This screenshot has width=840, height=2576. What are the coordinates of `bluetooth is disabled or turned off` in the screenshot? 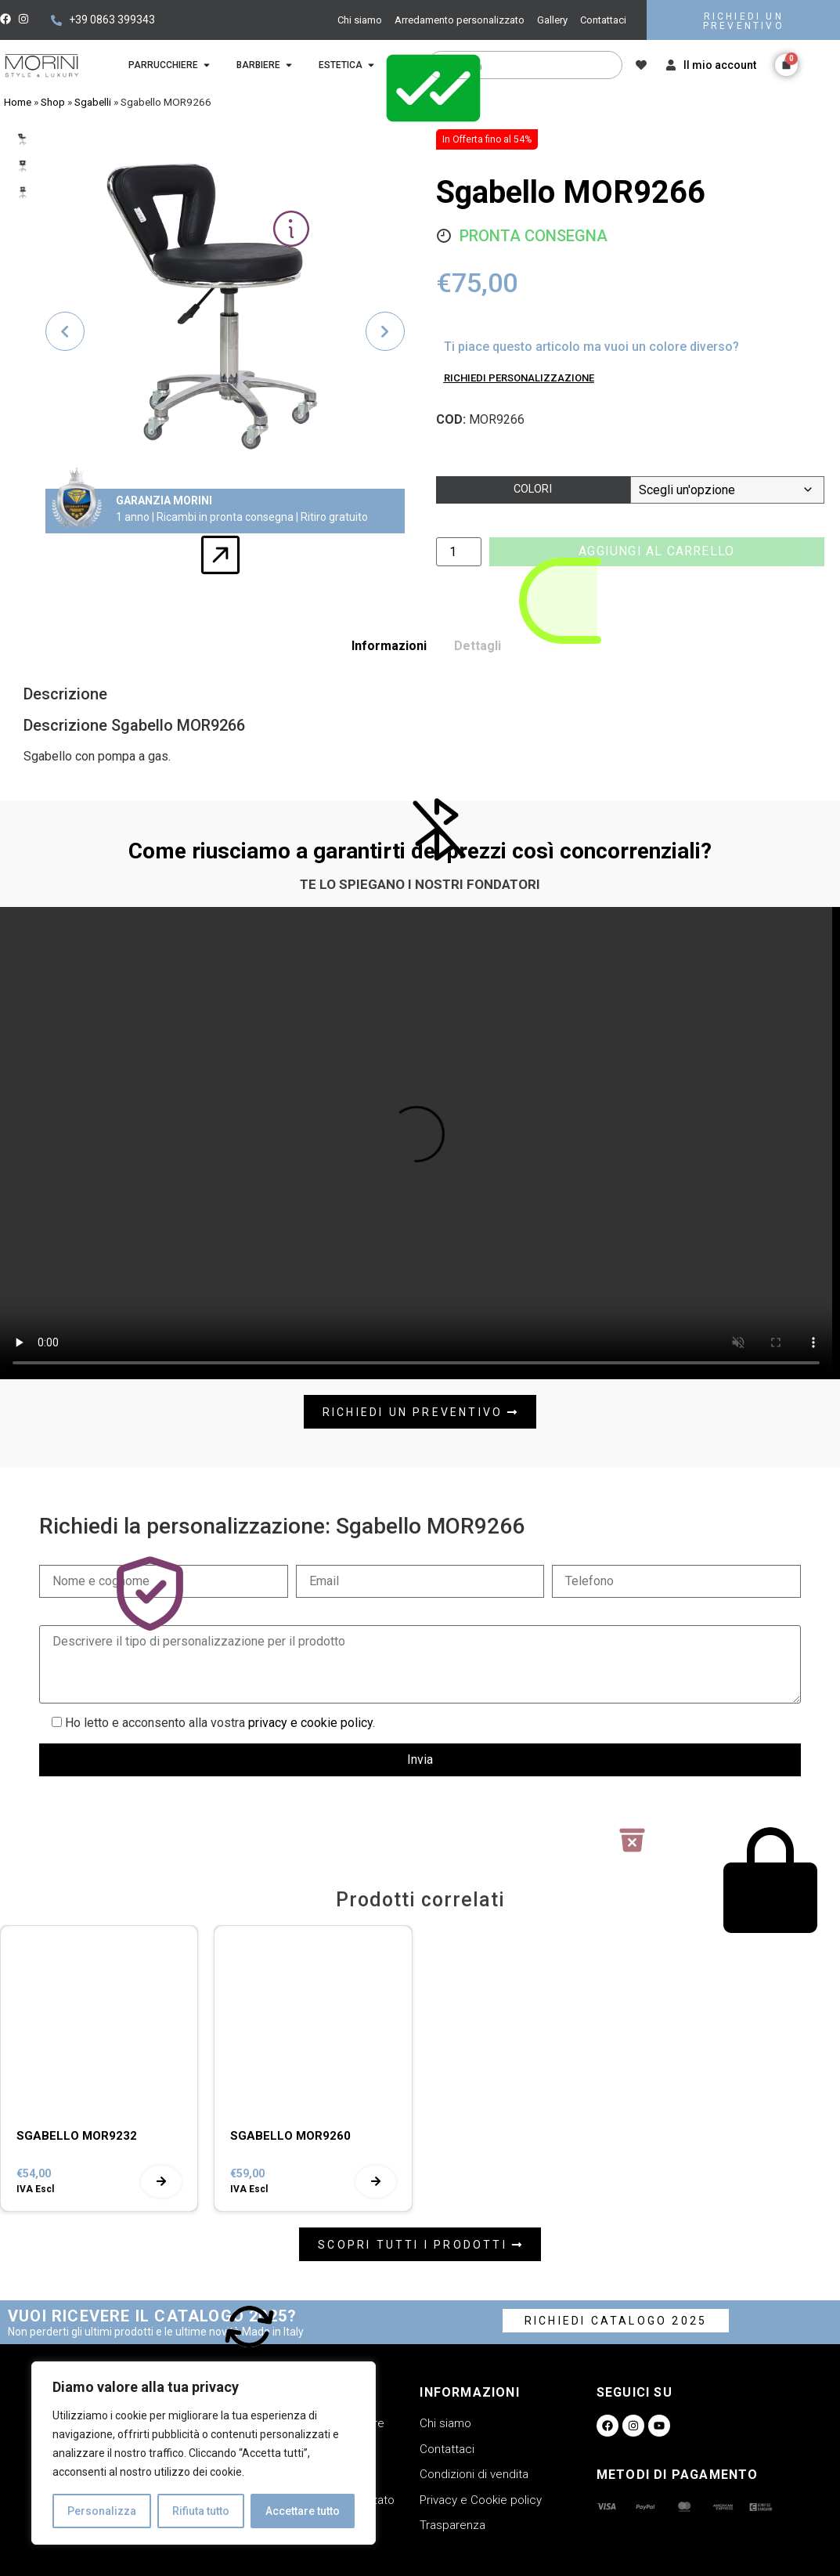 It's located at (437, 829).